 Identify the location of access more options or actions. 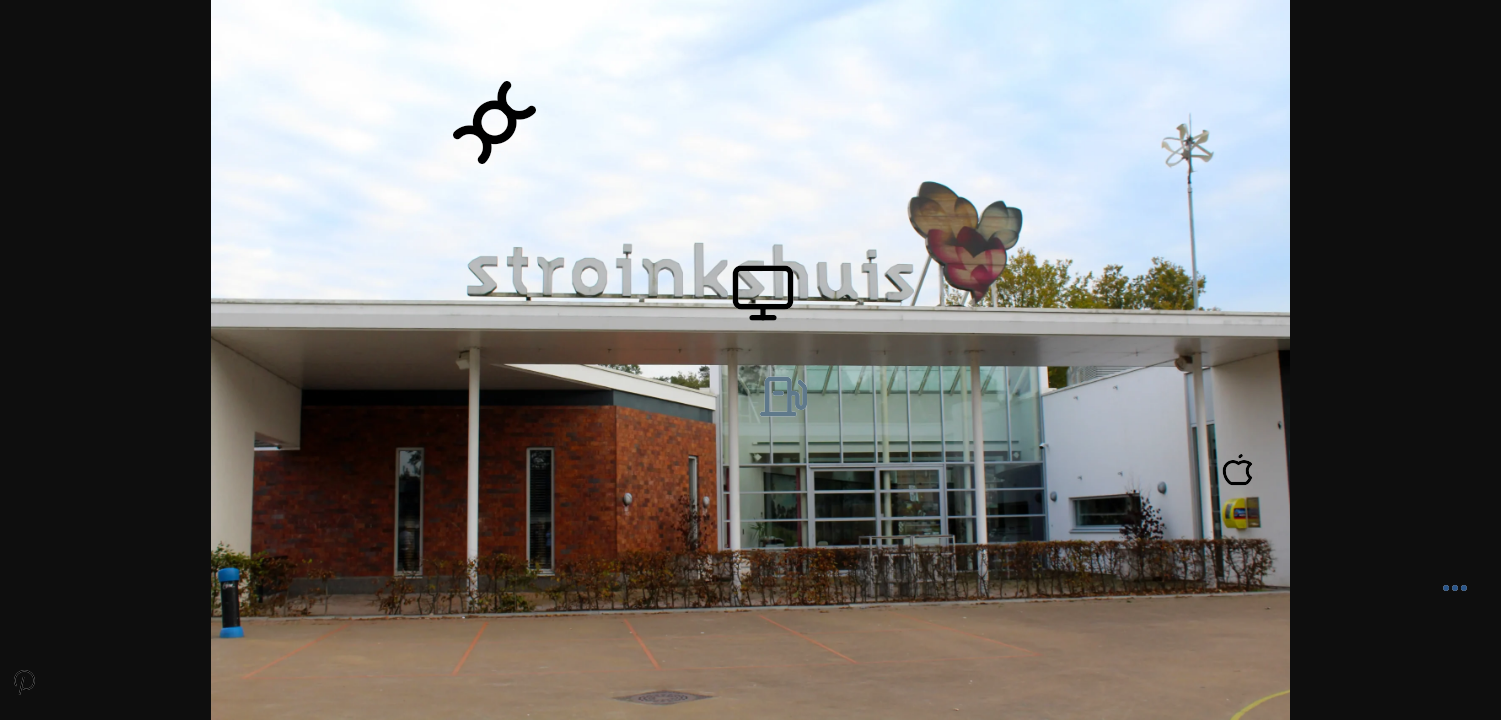
(1455, 588).